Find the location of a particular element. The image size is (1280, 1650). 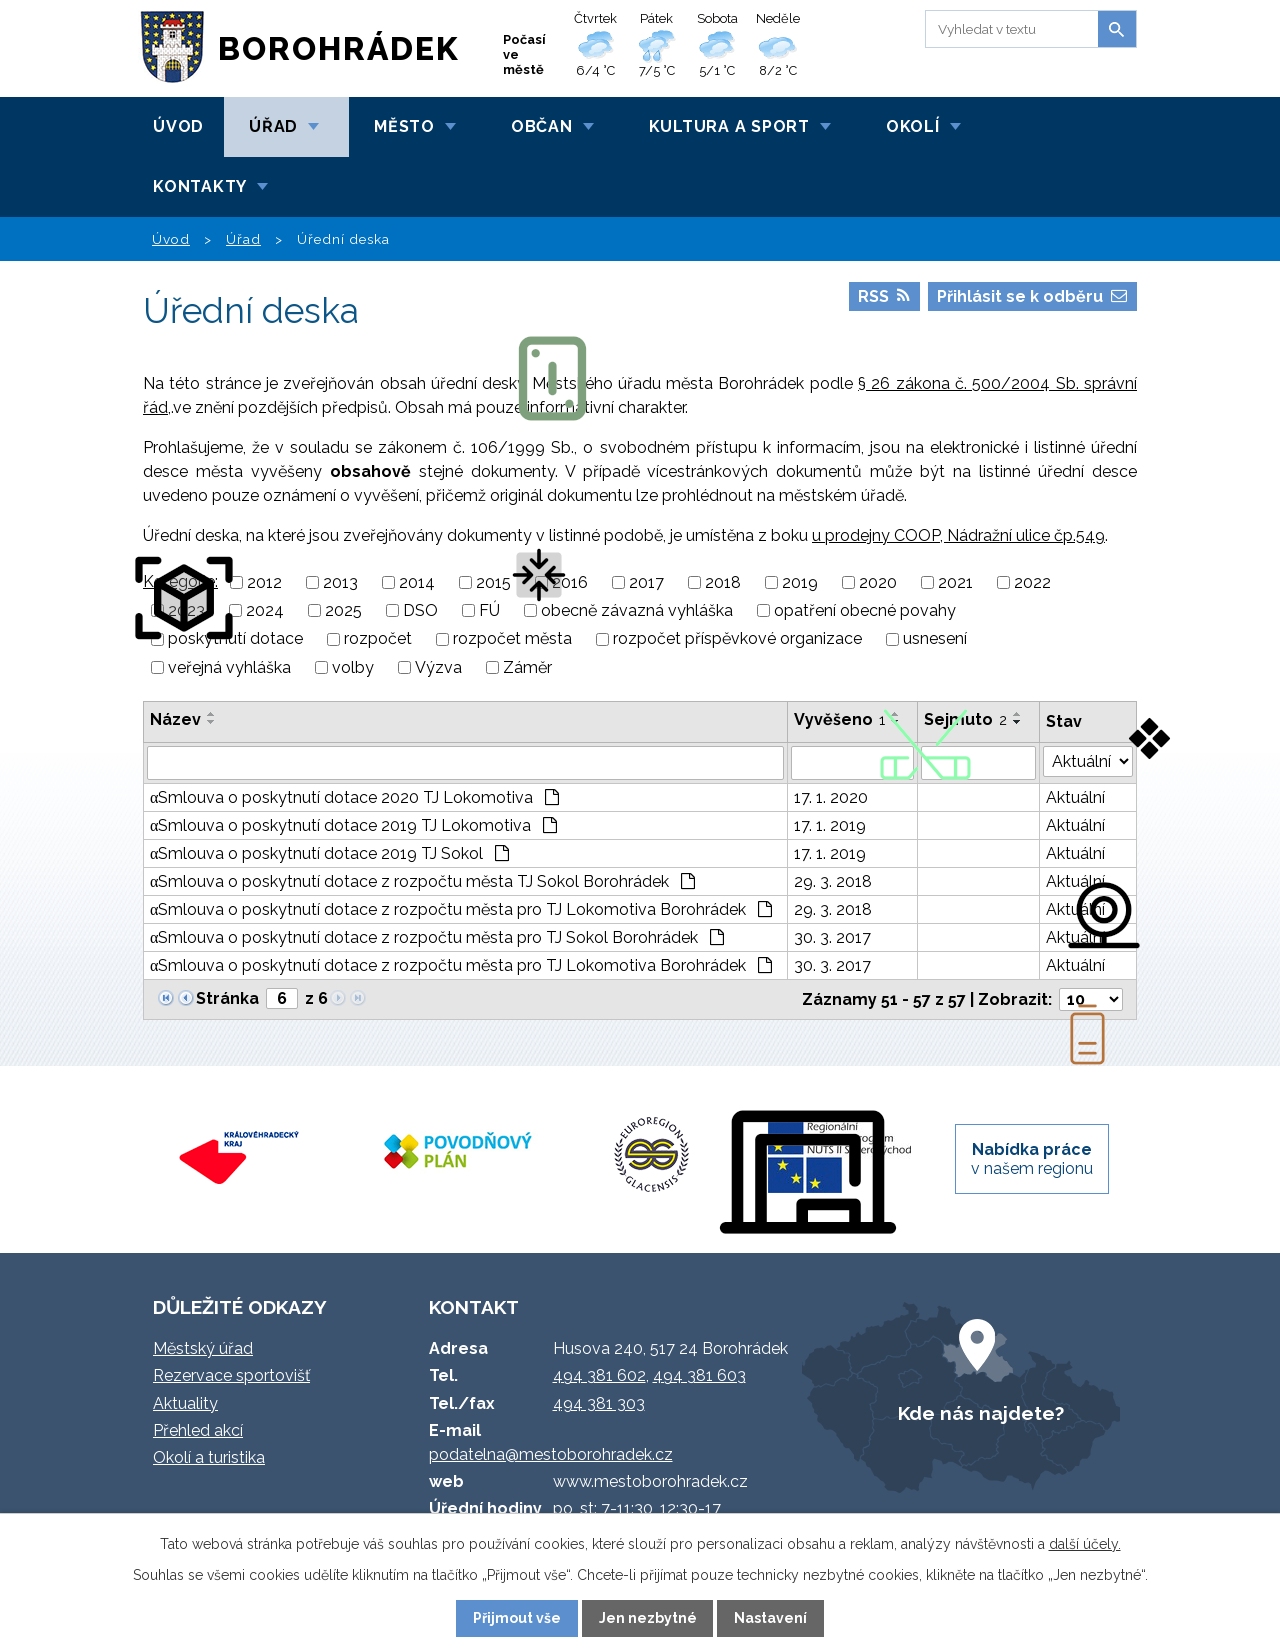

indicates medium battery level is located at coordinates (1087, 1035).